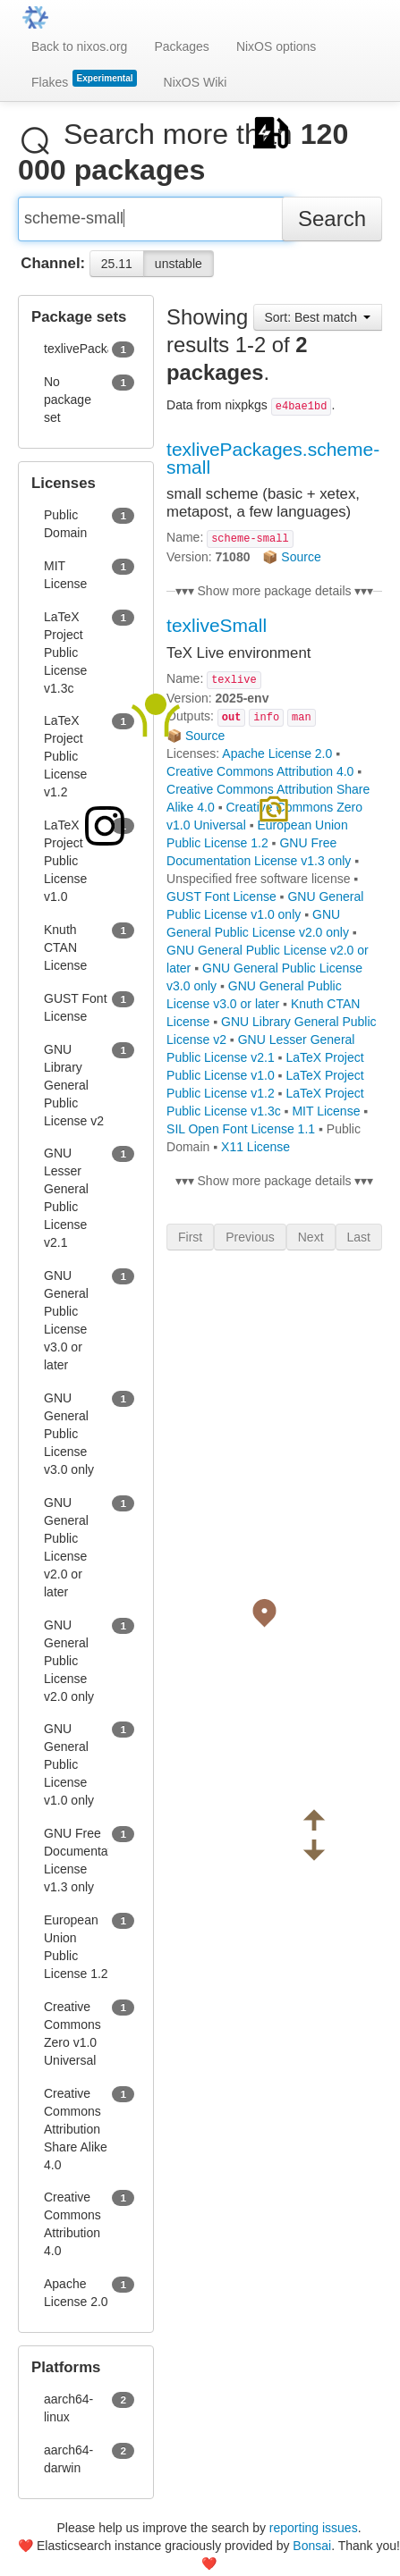 The width and height of the screenshot is (400, 2576). What do you see at coordinates (270, 132) in the screenshot?
I see `find nearby EV charging stations` at bounding box center [270, 132].